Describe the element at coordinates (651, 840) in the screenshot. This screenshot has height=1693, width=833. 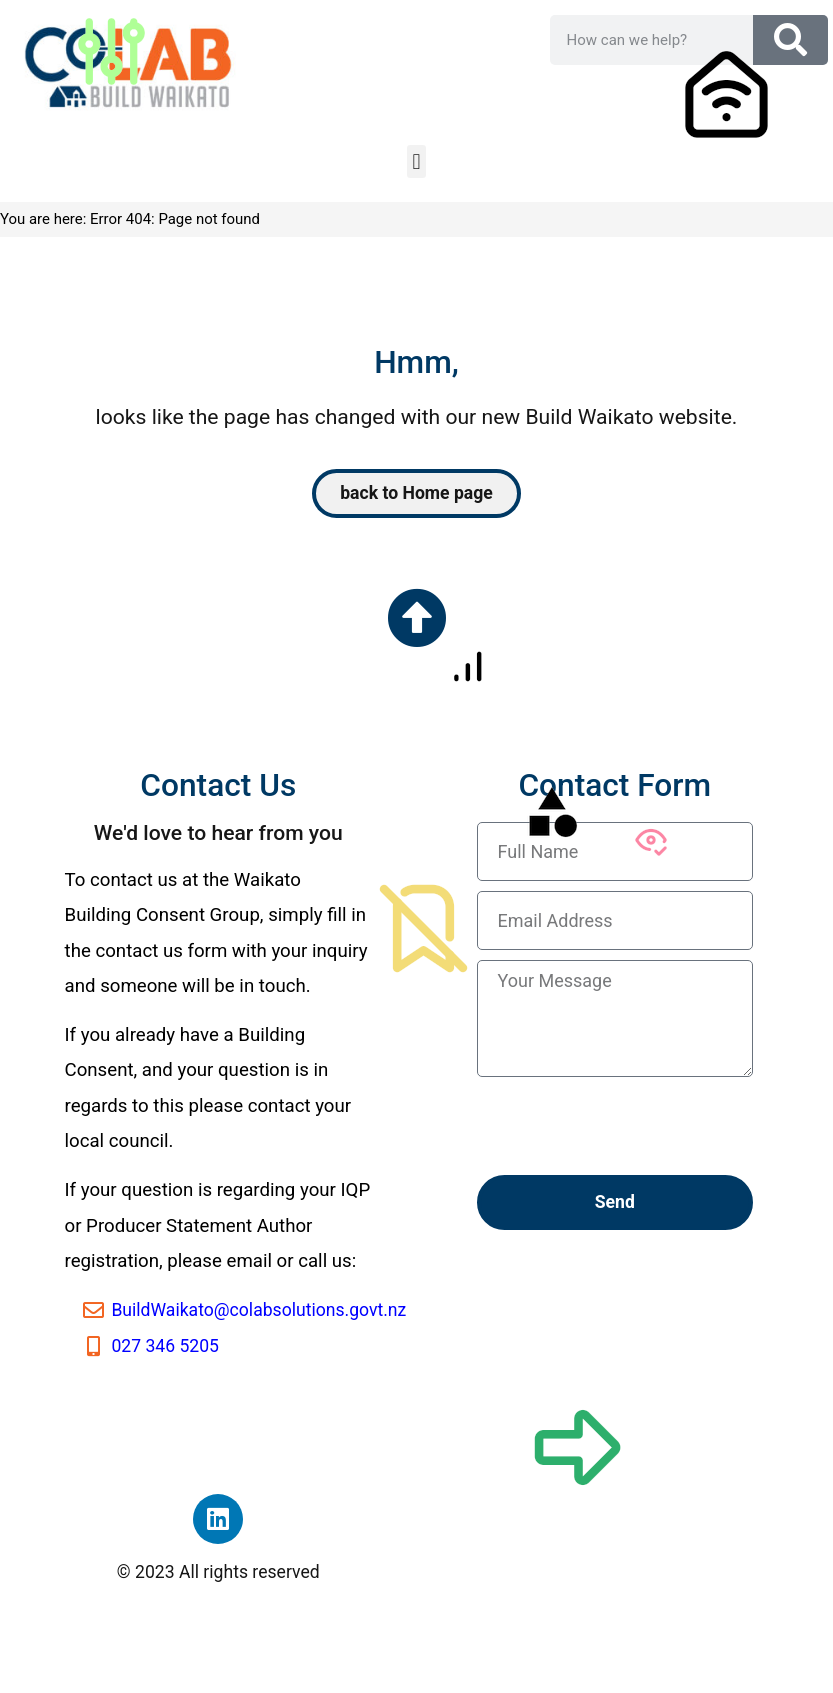
I see `mark item as viewed or read` at that location.